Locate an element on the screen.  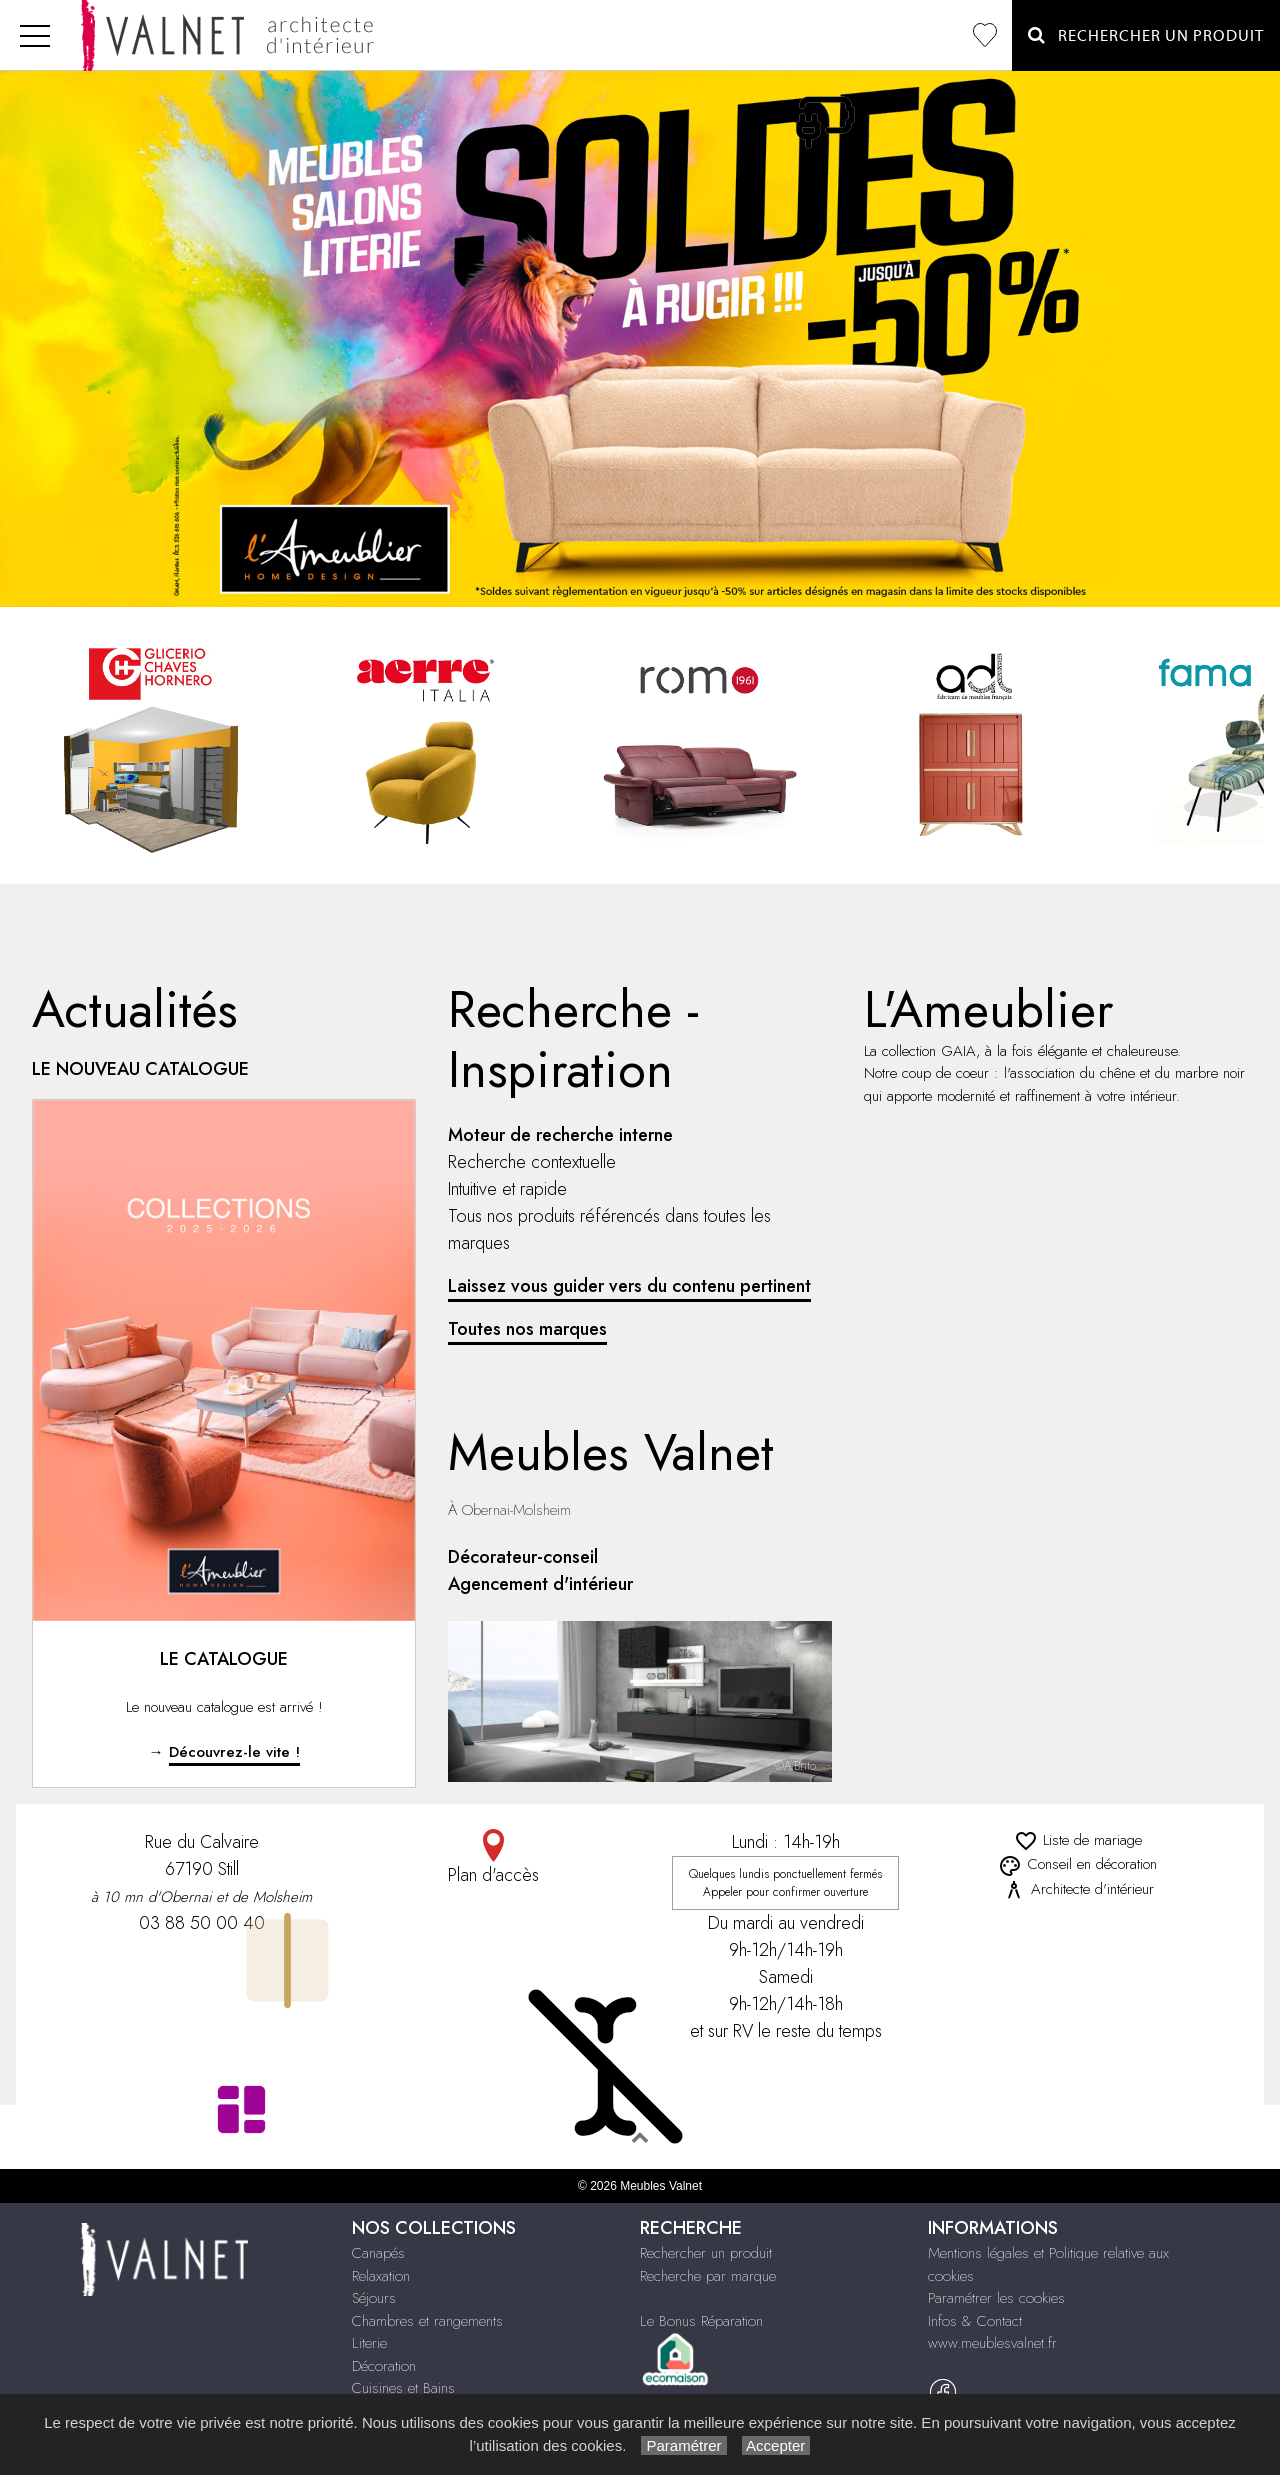
battery currently charging at medium level is located at coordinates (827, 115).